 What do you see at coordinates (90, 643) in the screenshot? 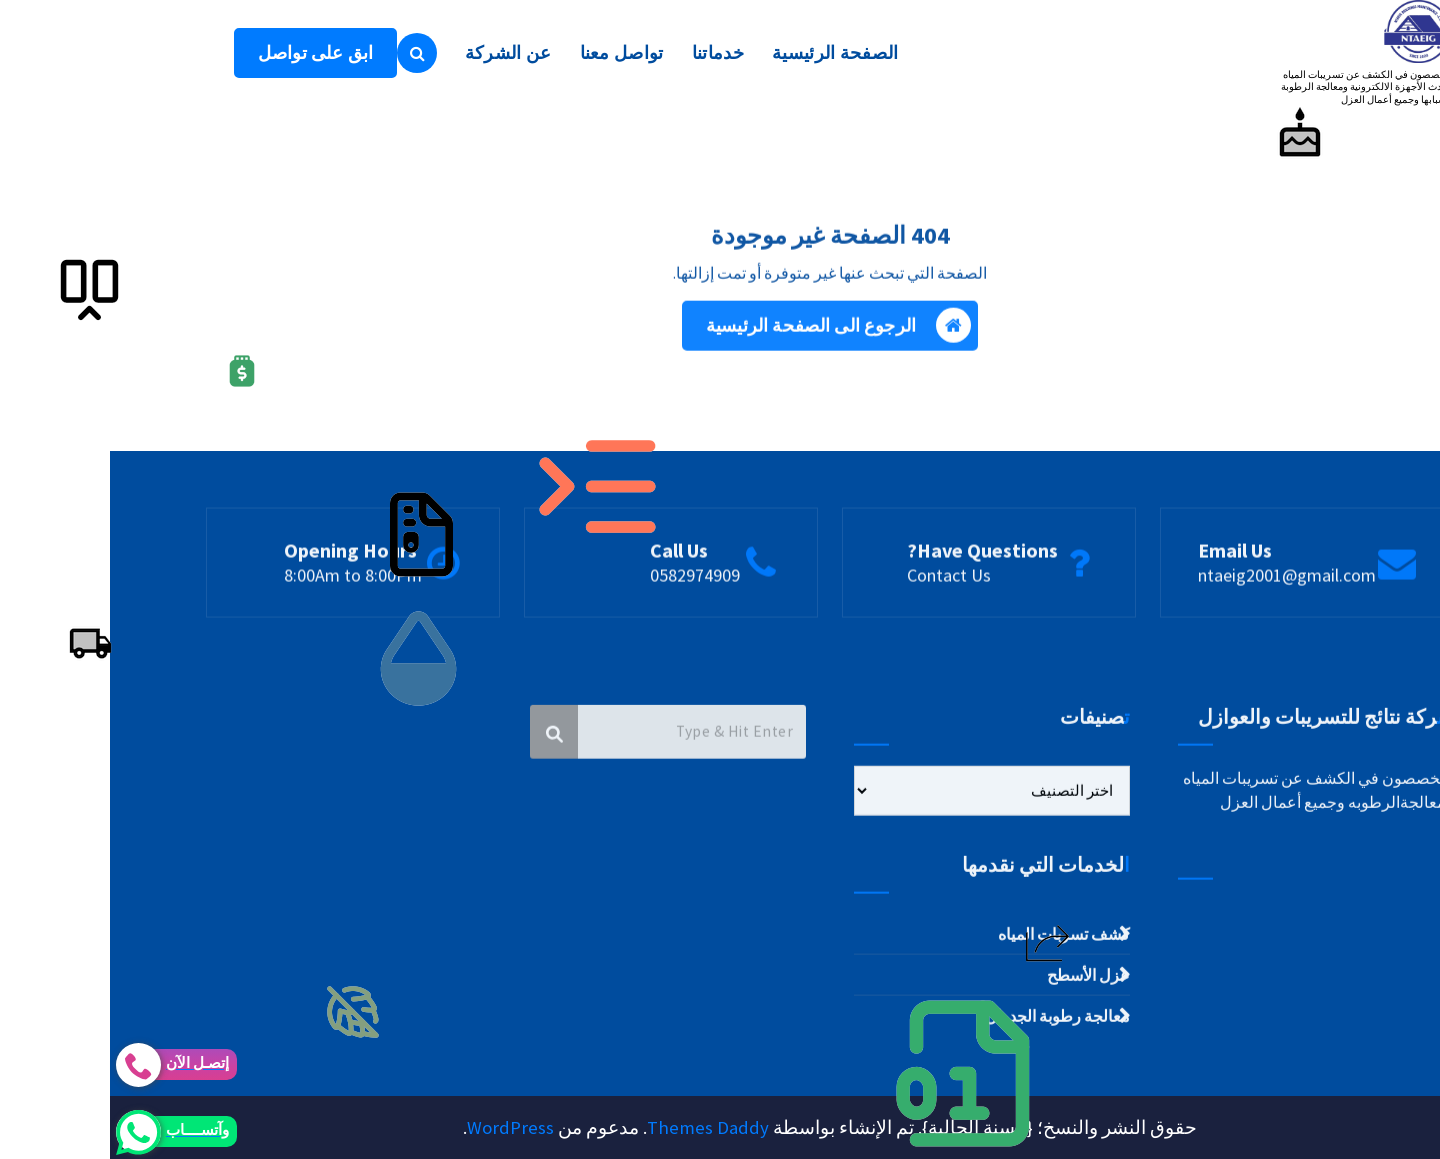
I see `track your delivery status` at bounding box center [90, 643].